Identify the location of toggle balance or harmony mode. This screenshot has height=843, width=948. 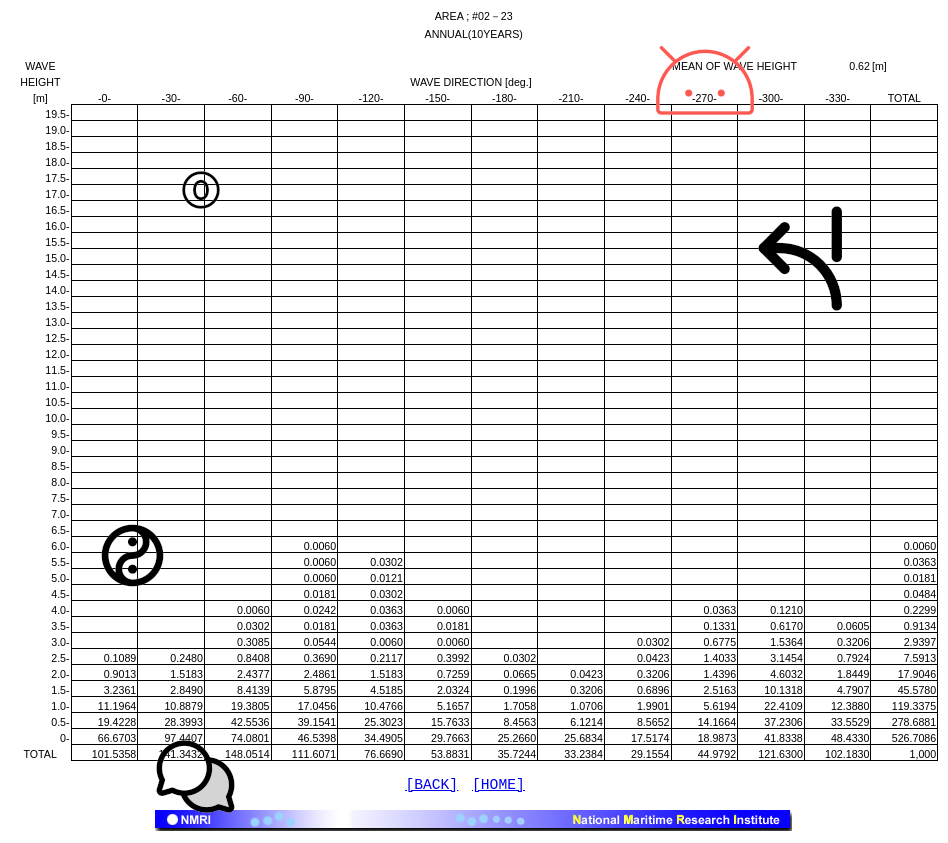
(132, 555).